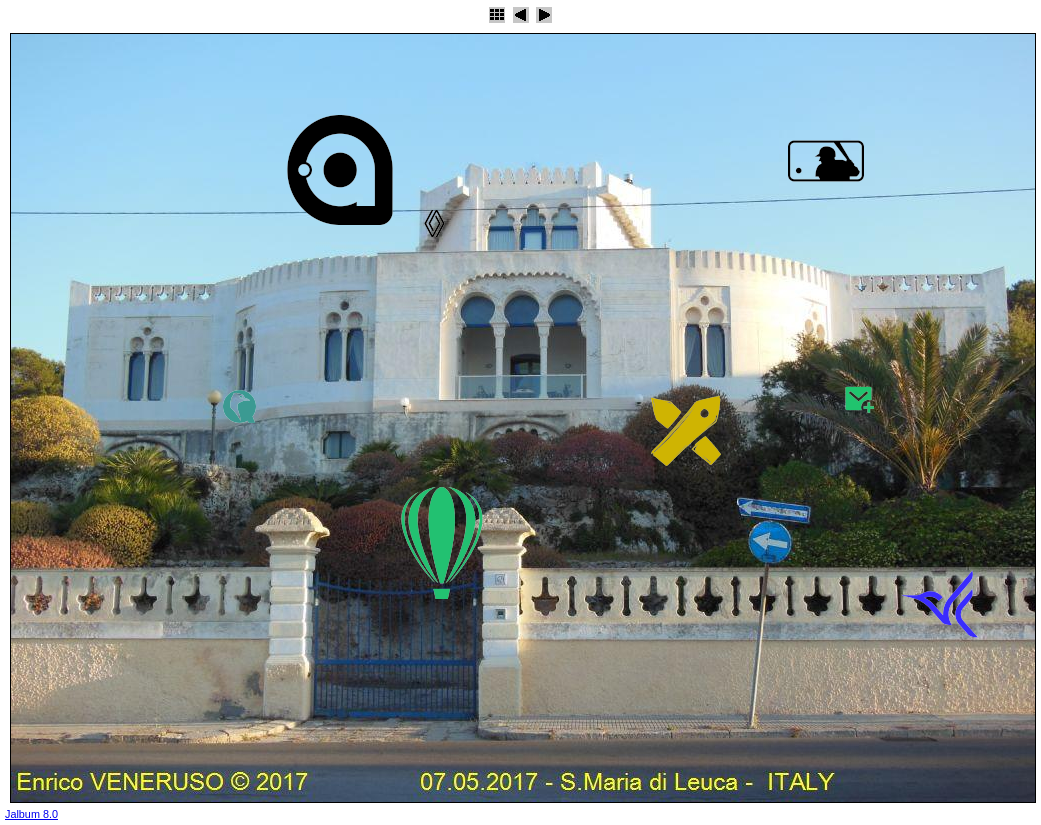 This screenshot has width=1041, height=825. I want to click on arlo smart home security app, so click(940, 604).